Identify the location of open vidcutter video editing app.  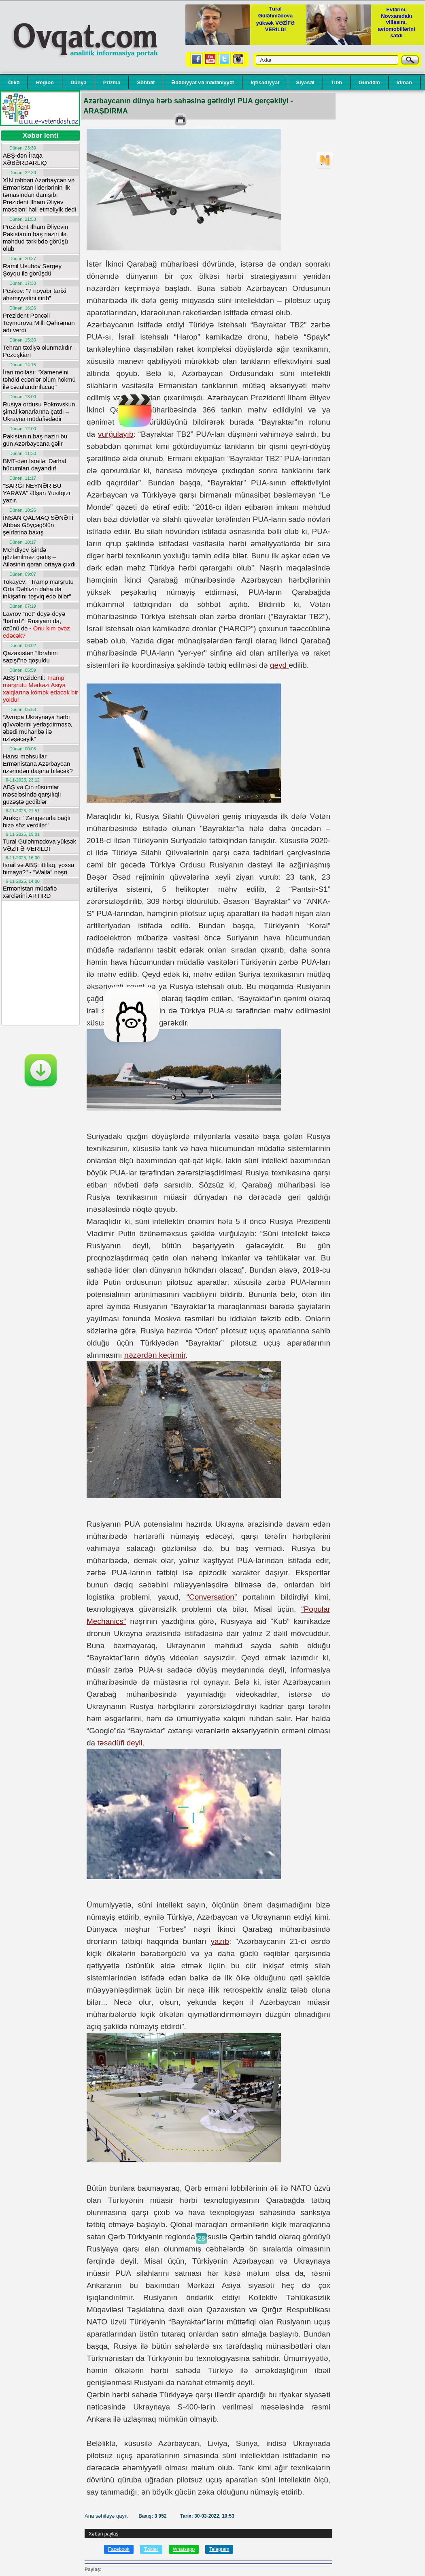
(135, 410).